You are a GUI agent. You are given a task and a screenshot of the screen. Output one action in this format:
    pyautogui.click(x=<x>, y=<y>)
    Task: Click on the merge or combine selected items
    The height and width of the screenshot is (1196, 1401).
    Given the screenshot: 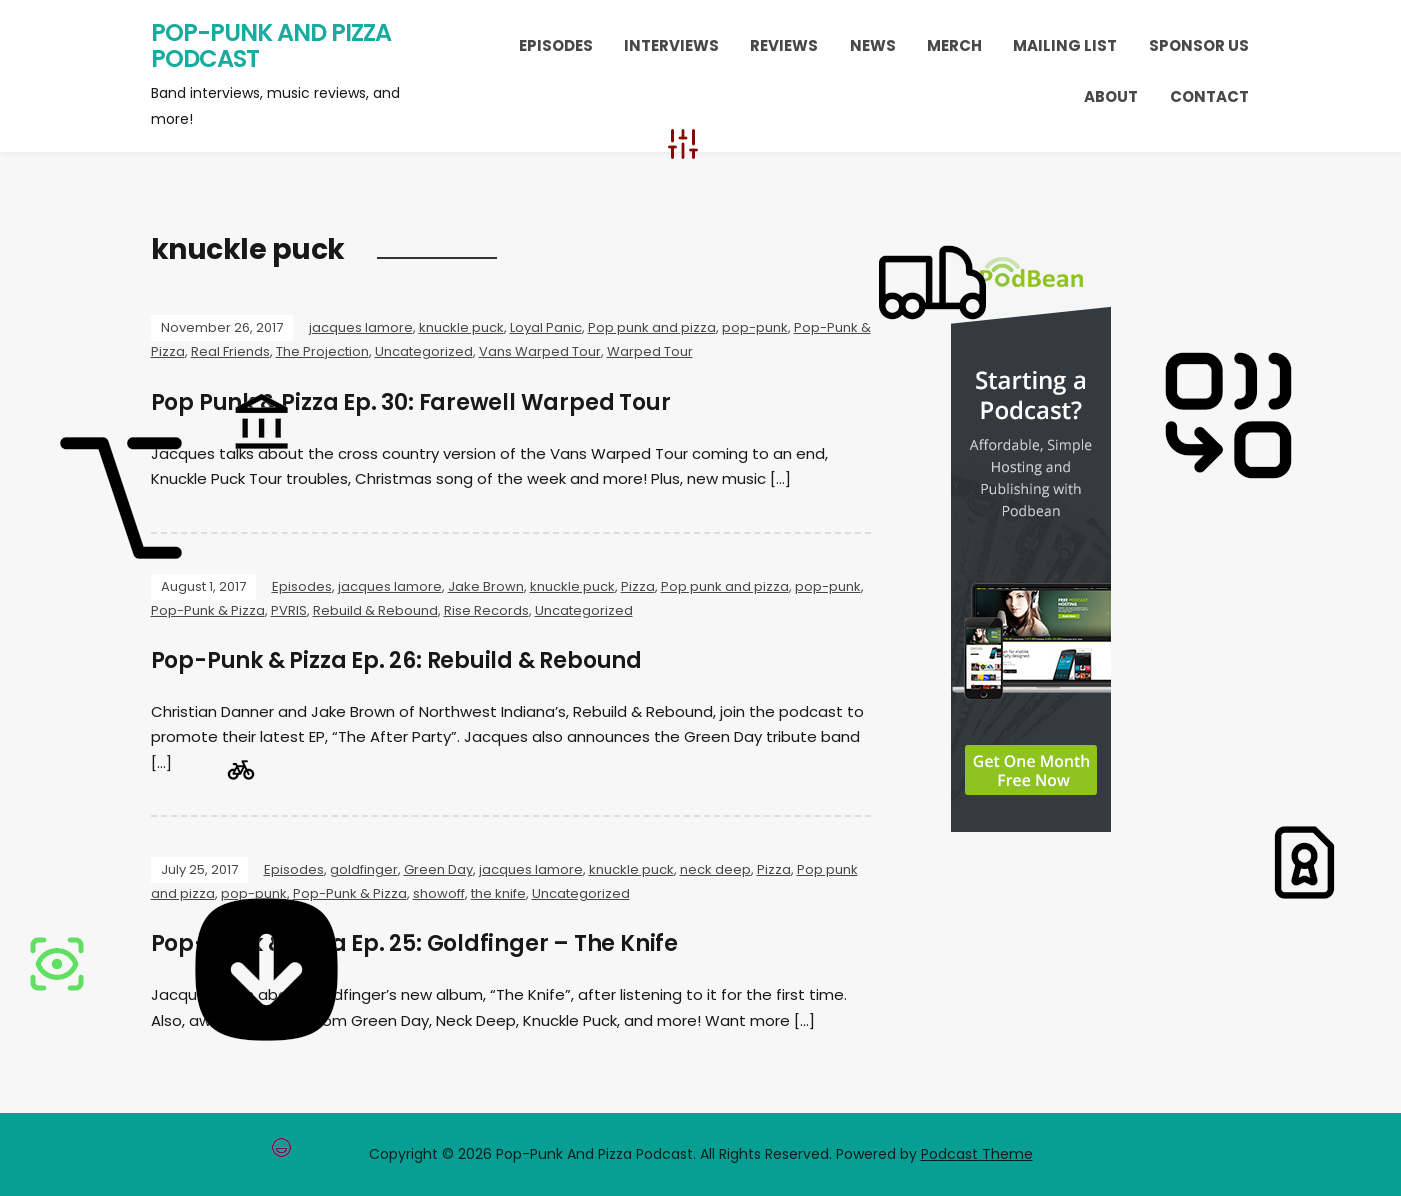 What is the action you would take?
    pyautogui.click(x=1228, y=415)
    